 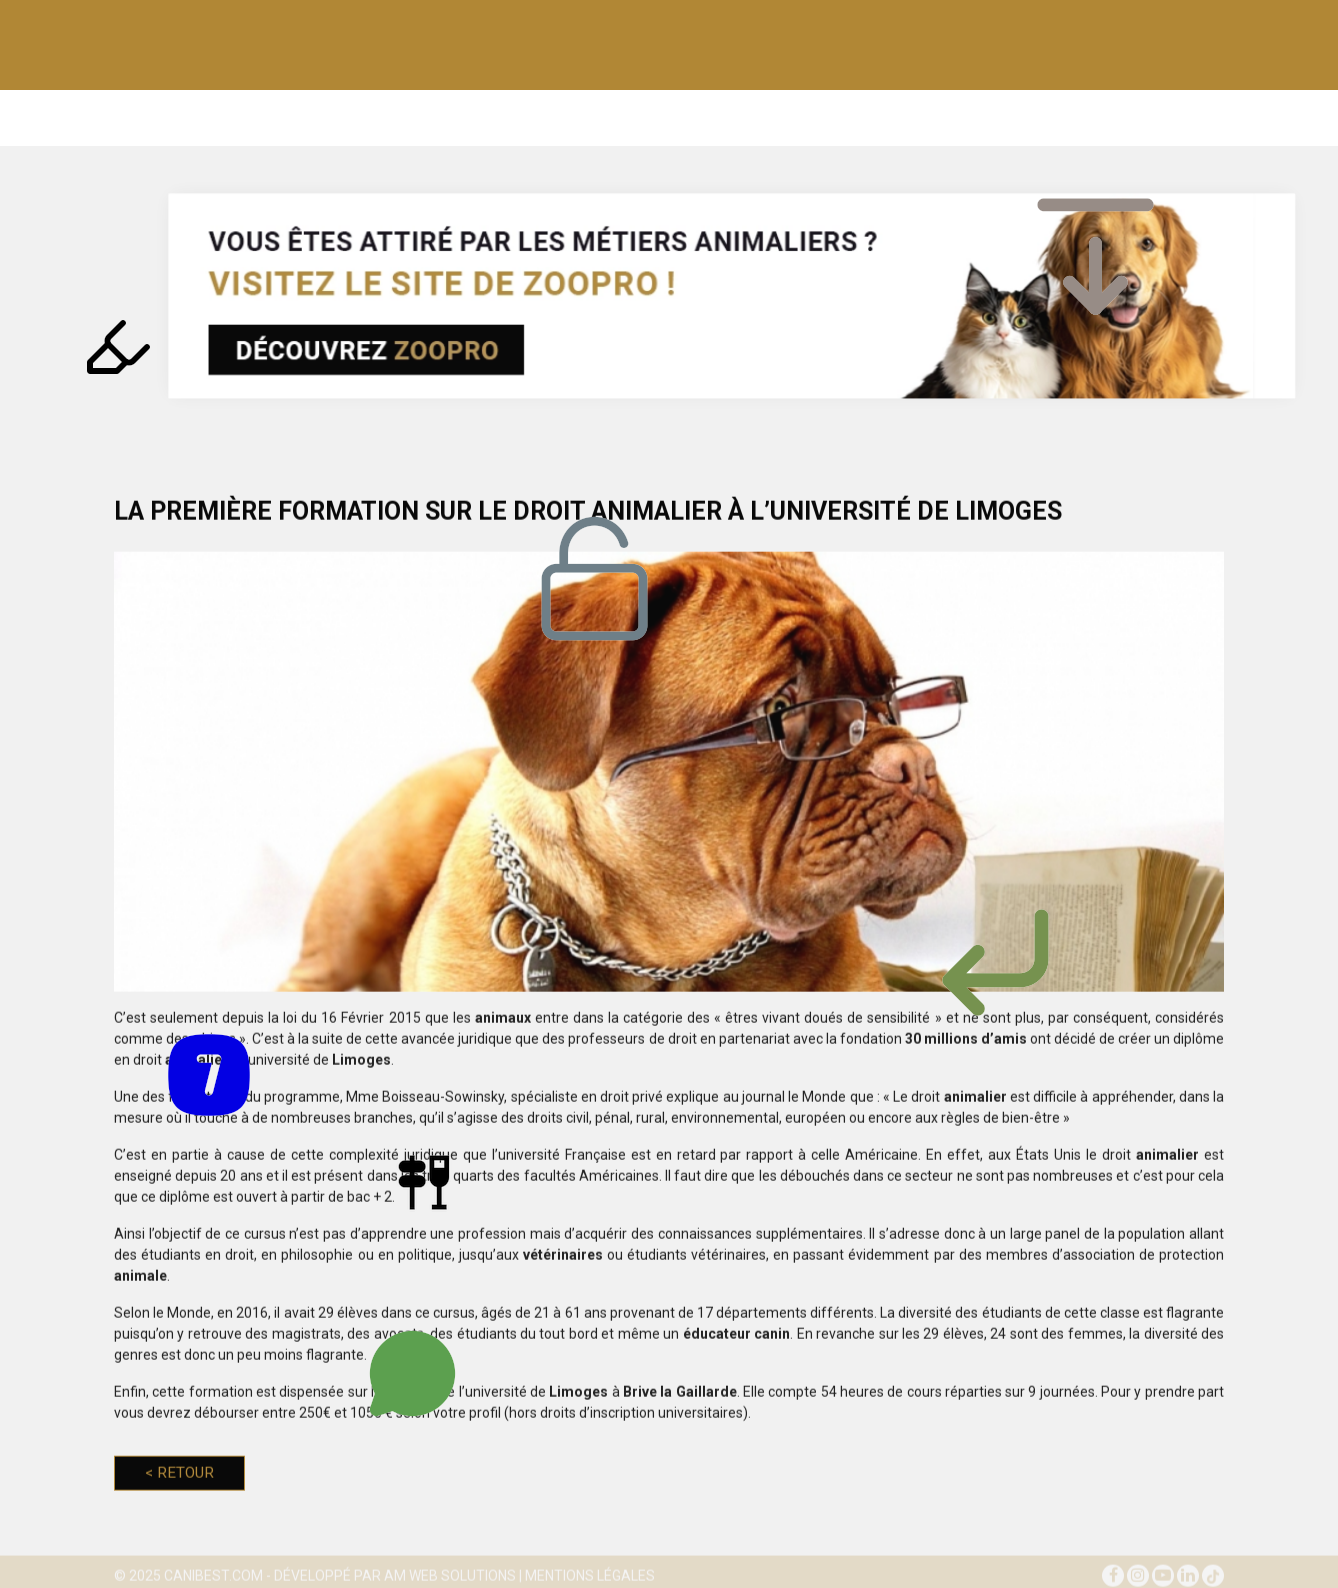 I want to click on highlight or mark selected text, so click(x=117, y=347).